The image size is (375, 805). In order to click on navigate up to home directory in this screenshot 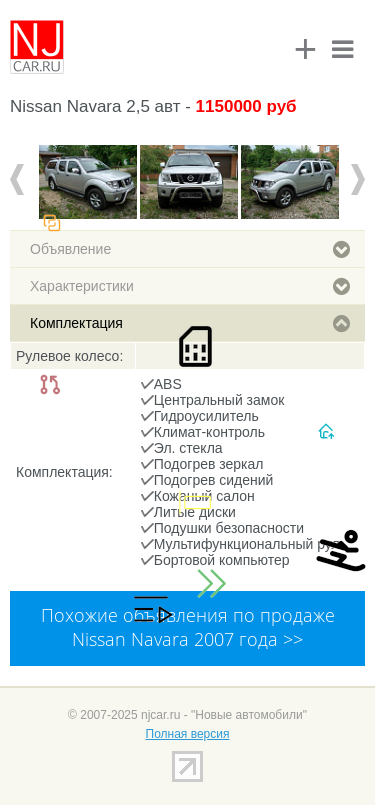, I will do `click(326, 431)`.